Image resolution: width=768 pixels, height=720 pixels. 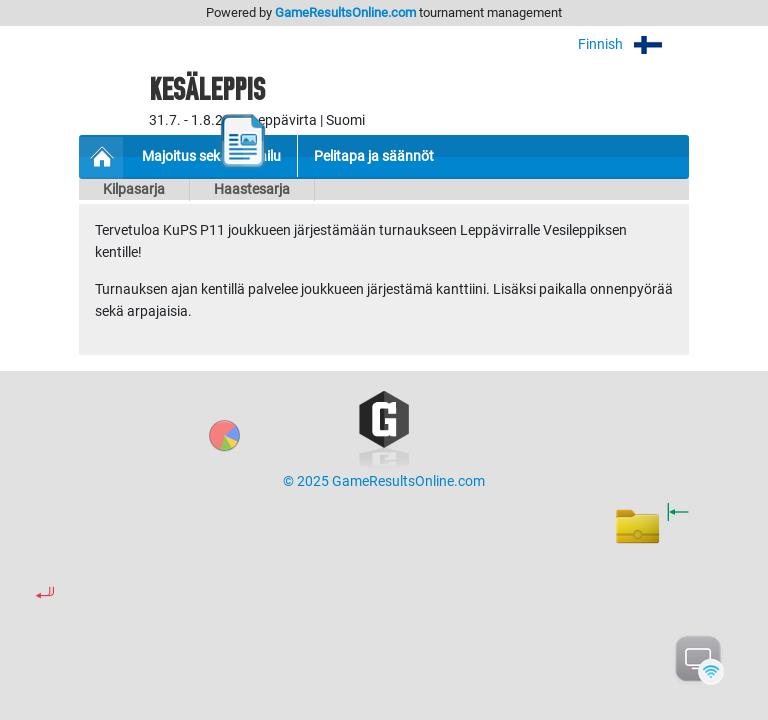 I want to click on reply to all recipients in an email thread, so click(x=44, y=591).